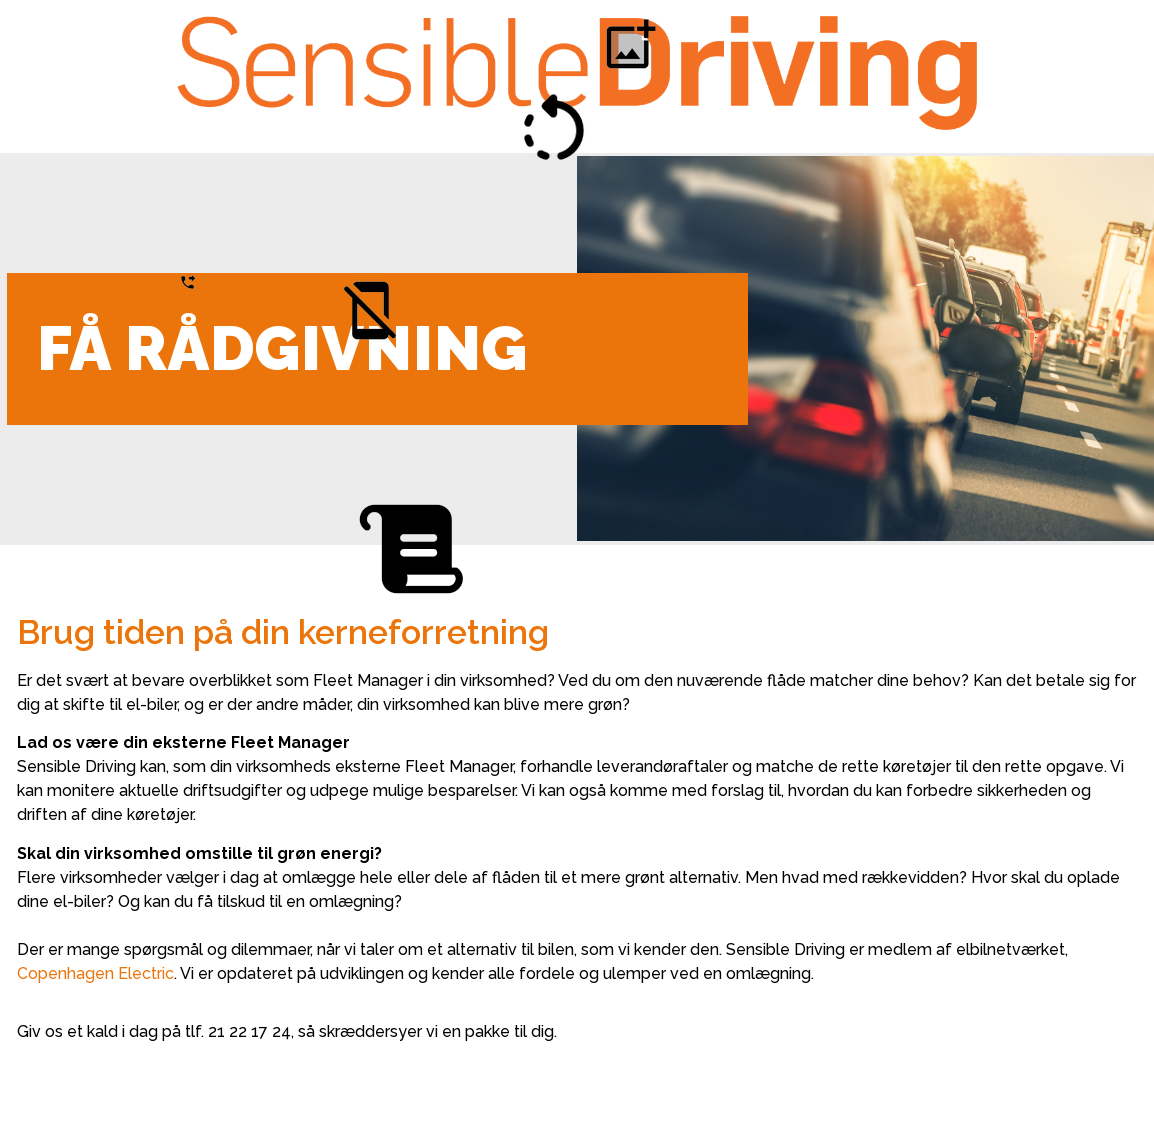  What do you see at coordinates (370, 310) in the screenshot?
I see `mobile device is disabled or unavailable` at bounding box center [370, 310].